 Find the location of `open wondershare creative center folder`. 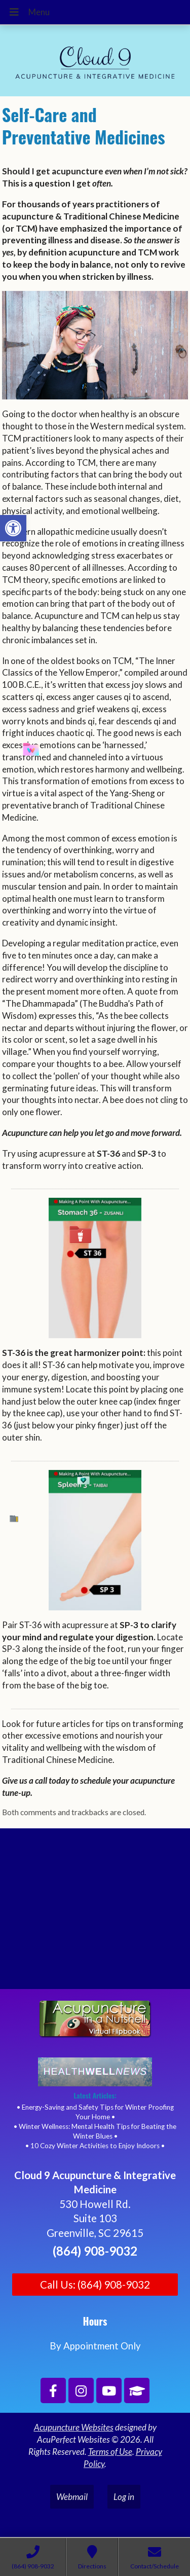

open wondershare creative center folder is located at coordinates (31, 750).